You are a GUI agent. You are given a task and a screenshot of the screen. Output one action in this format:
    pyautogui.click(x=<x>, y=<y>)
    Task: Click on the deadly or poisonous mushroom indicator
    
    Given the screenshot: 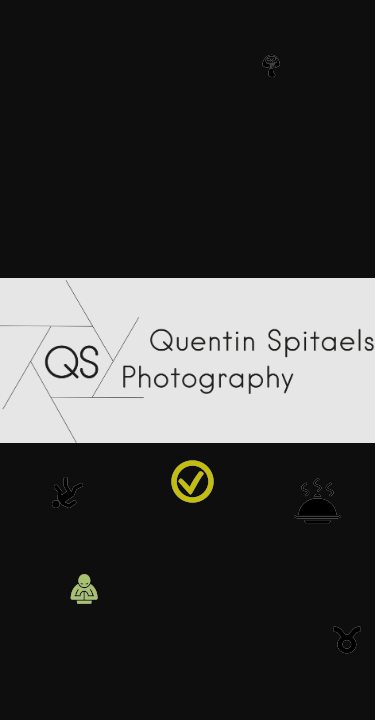 What is the action you would take?
    pyautogui.click(x=271, y=66)
    